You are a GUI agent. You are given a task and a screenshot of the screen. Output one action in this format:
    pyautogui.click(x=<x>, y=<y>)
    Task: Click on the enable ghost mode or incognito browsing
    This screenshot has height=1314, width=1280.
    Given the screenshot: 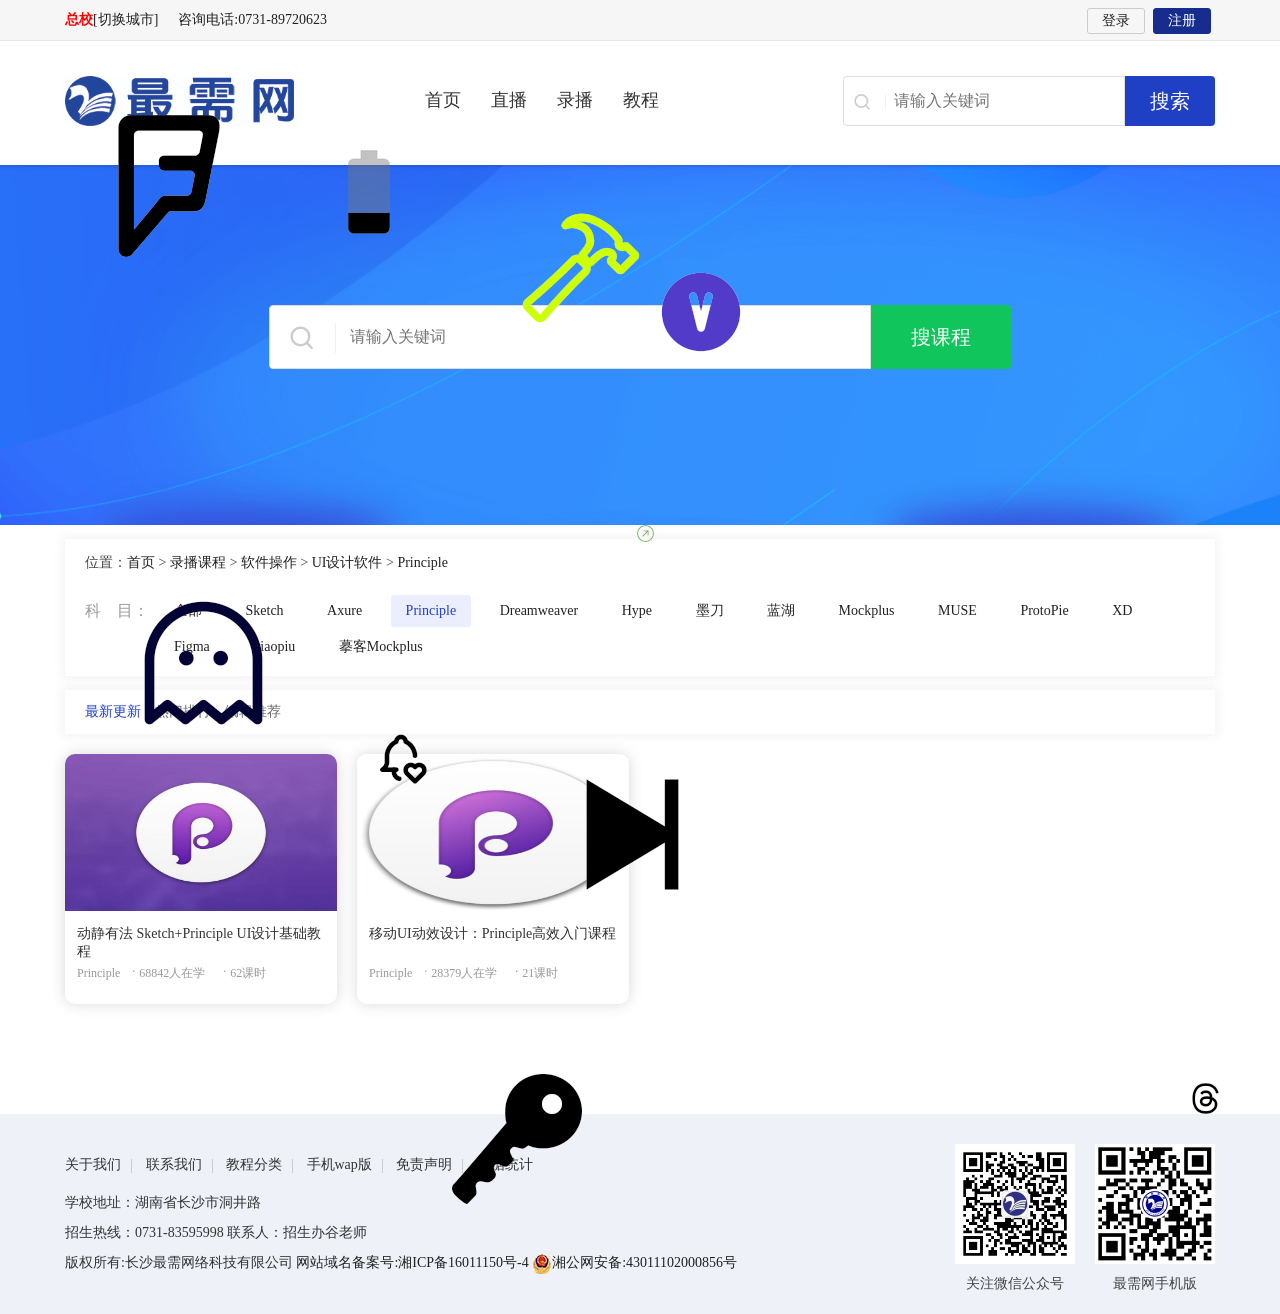 What is the action you would take?
    pyautogui.click(x=203, y=665)
    